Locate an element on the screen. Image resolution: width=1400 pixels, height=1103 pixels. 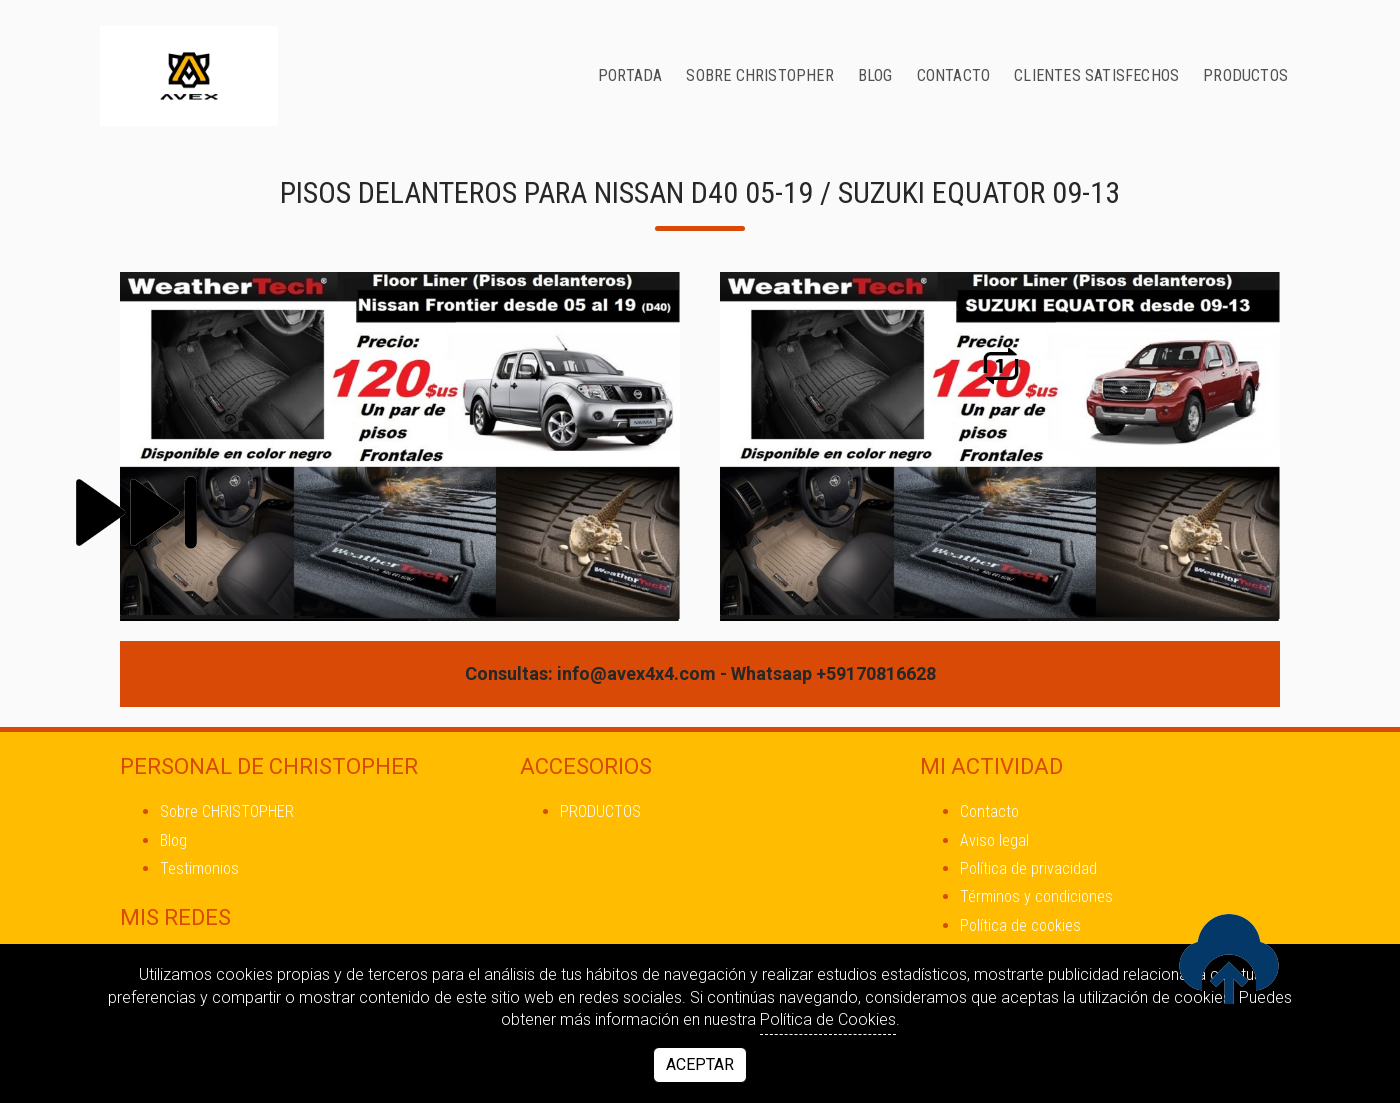
repeat the current track is located at coordinates (1001, 366).